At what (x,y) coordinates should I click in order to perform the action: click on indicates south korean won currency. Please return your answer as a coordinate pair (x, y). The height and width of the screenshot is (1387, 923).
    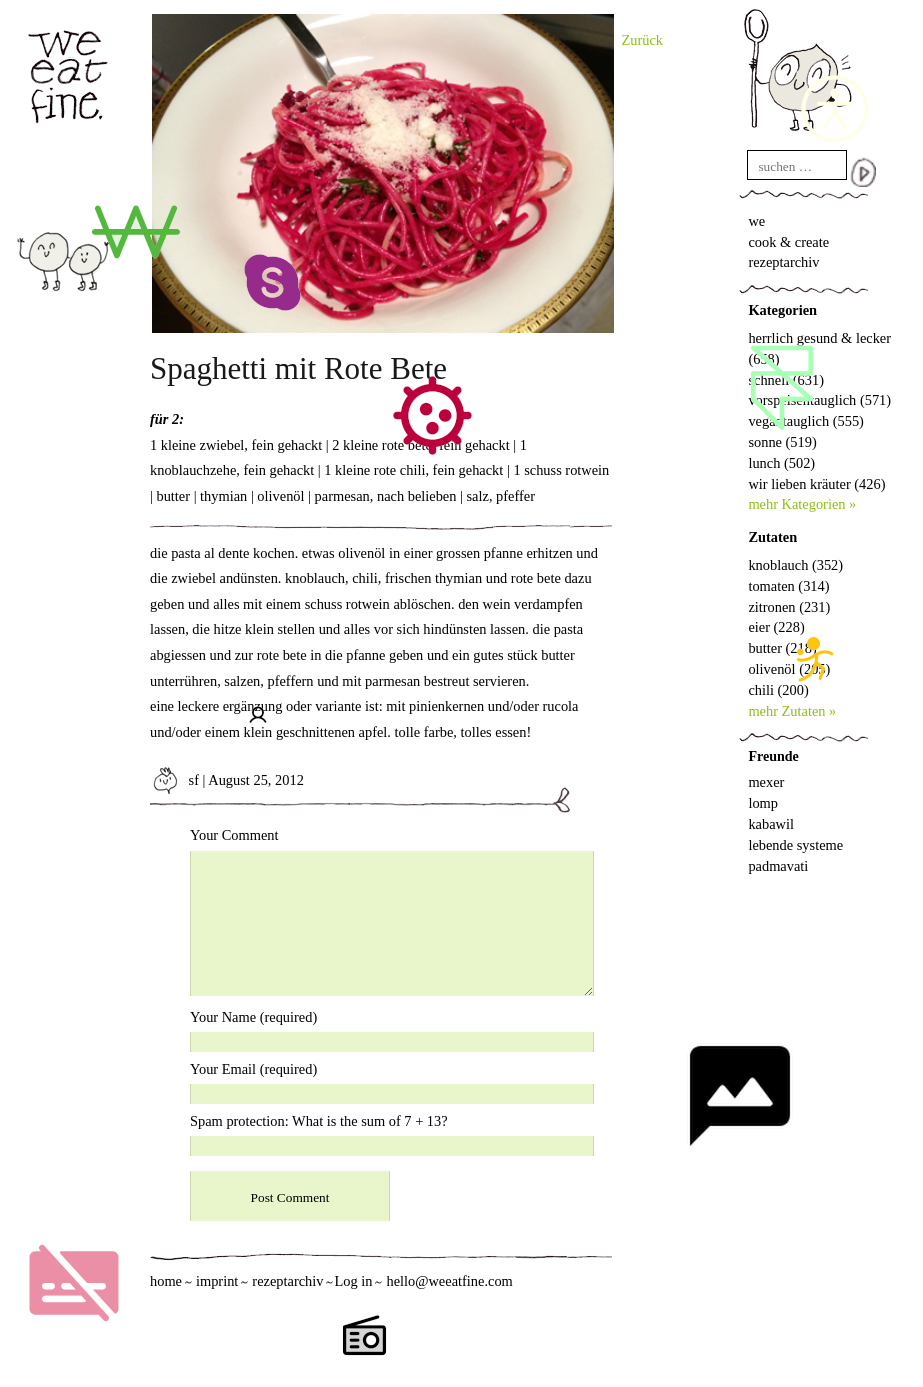
    Looking at the image, I should click on (136, 229).